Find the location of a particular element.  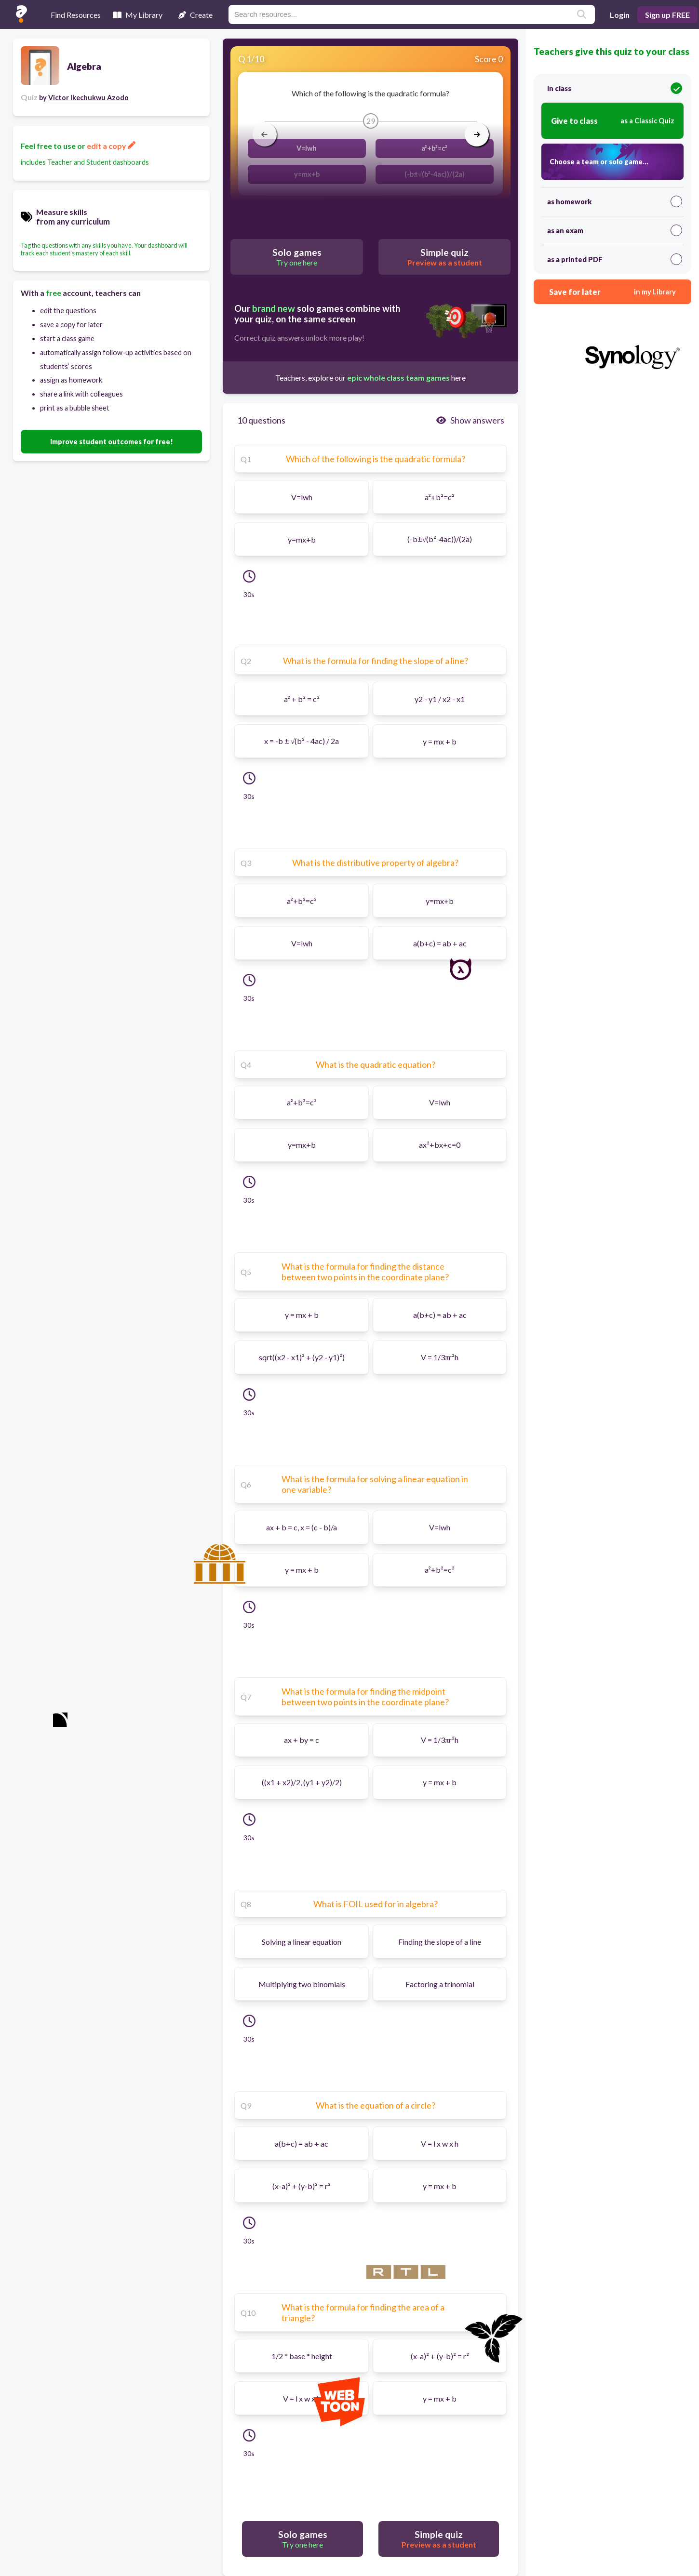

hasura platform logo is located at coordinates (460, 969).